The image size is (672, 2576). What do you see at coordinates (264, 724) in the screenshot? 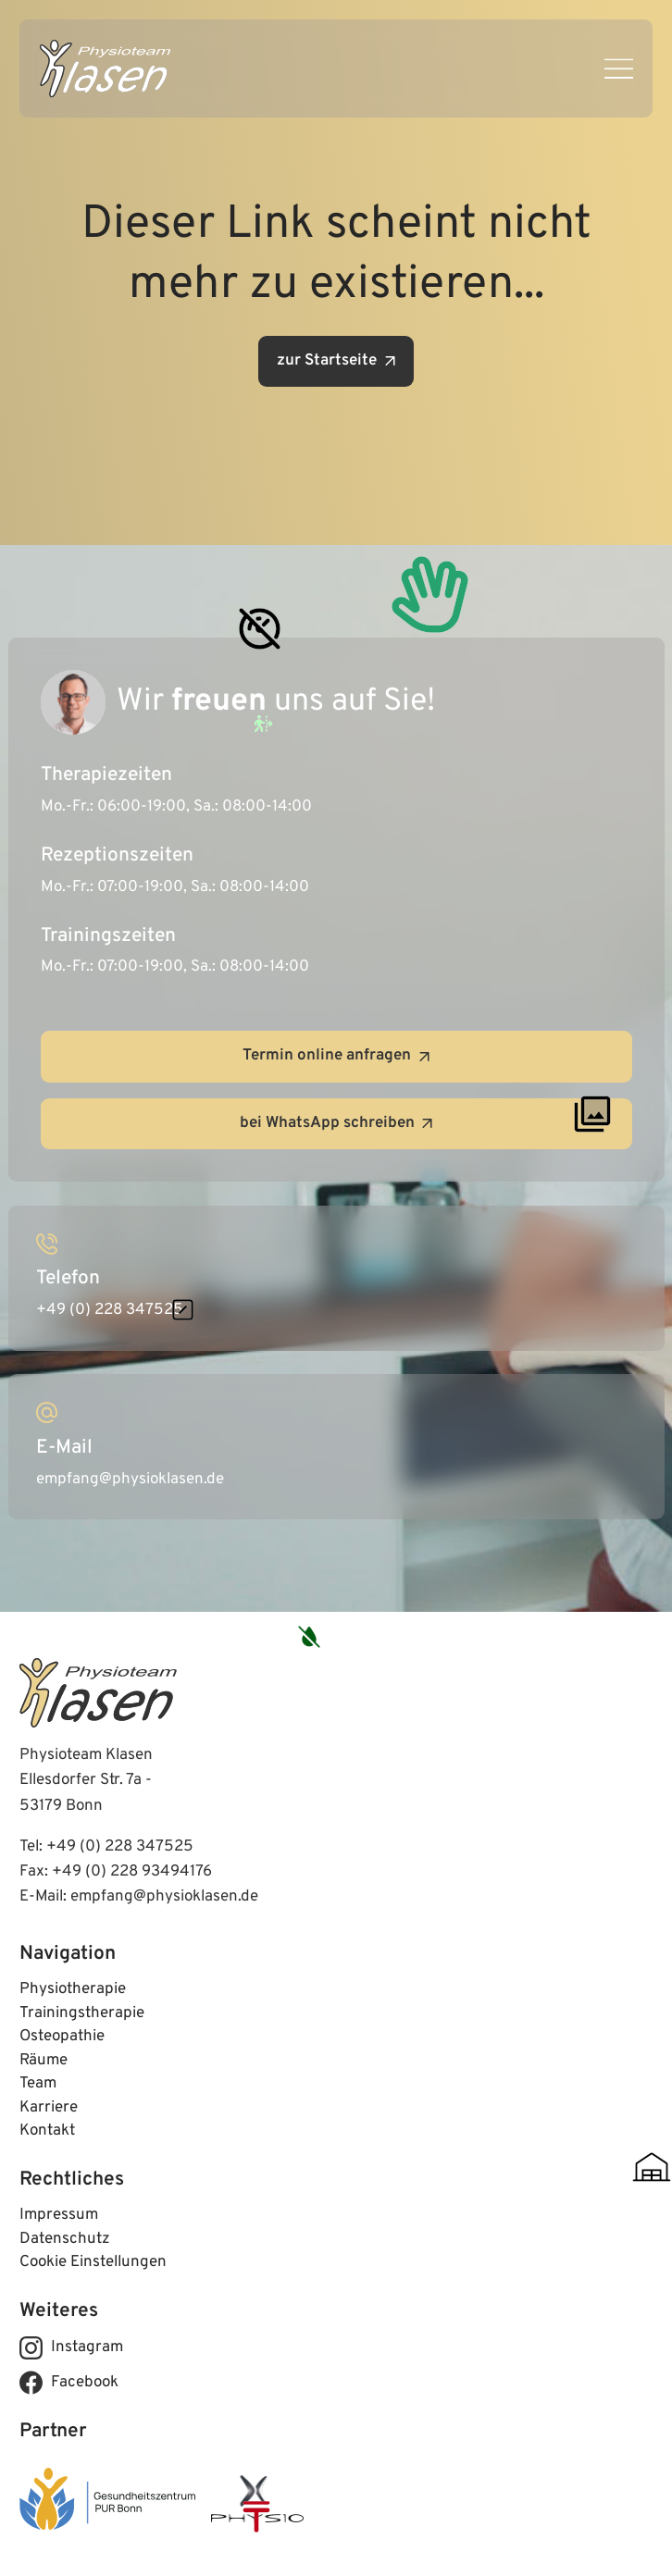
I see `exit or leave current area` at bounding box center [264, 724].